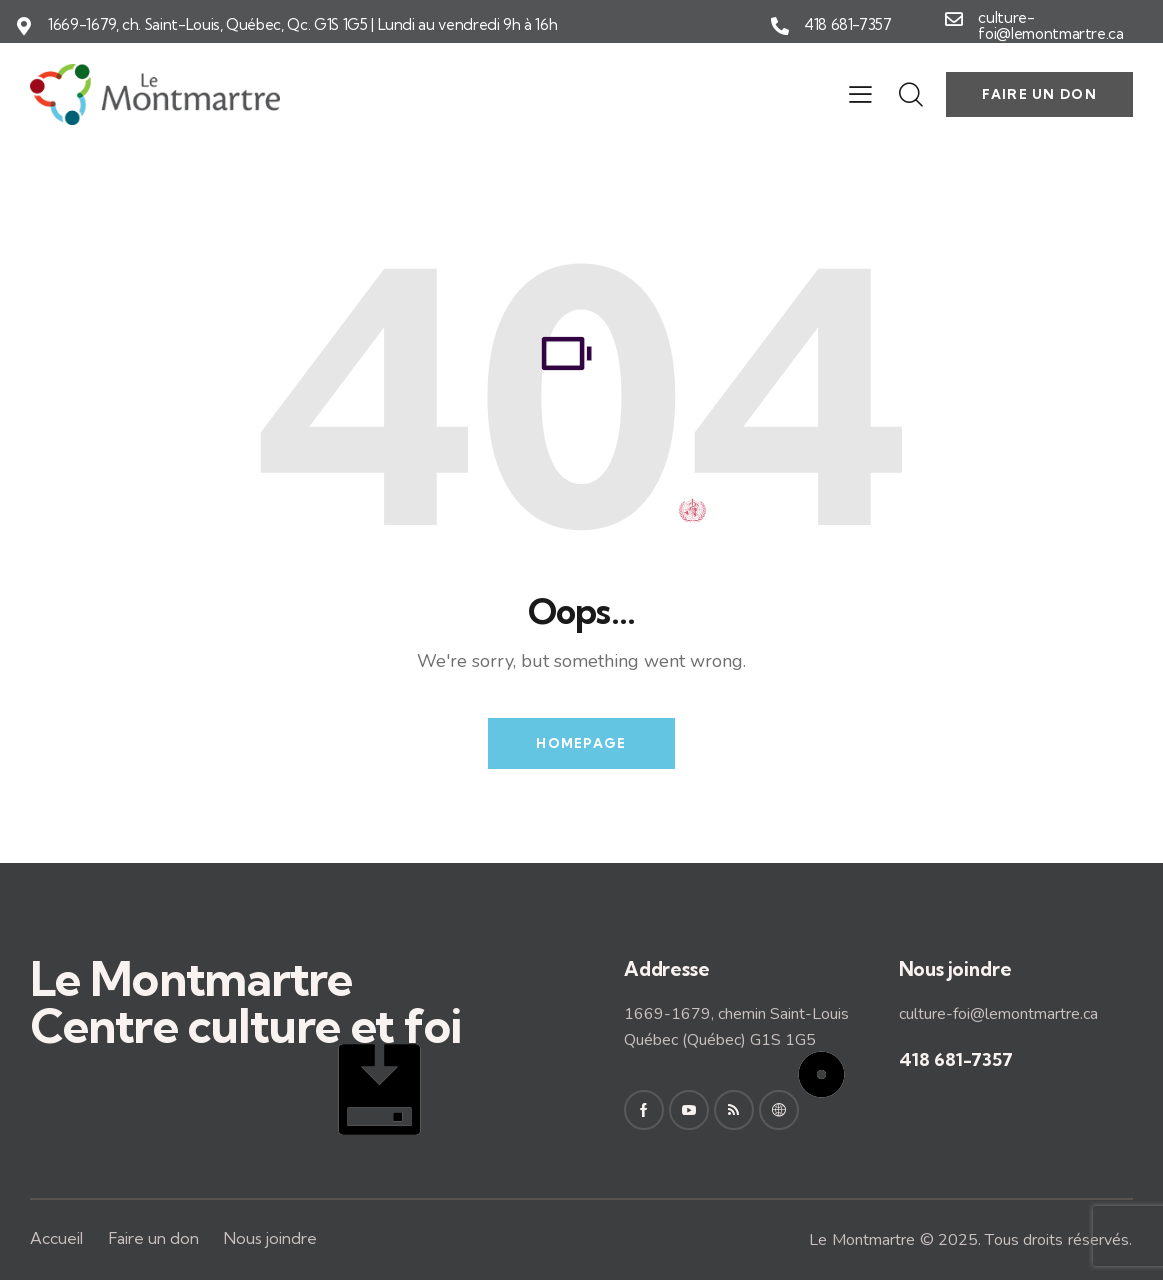 The width and height of the screenshot is (1163, 1280). What do you see at coordinates (821, 1074) in the screenshot?
I see `focus on a selected element or area` at bounding box center [821, 1074].